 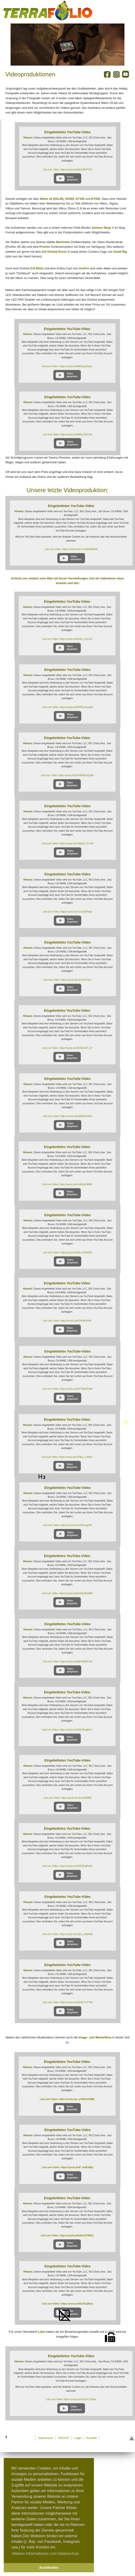 I want to click on send or receive a fax, so click(x=110, y=2337).